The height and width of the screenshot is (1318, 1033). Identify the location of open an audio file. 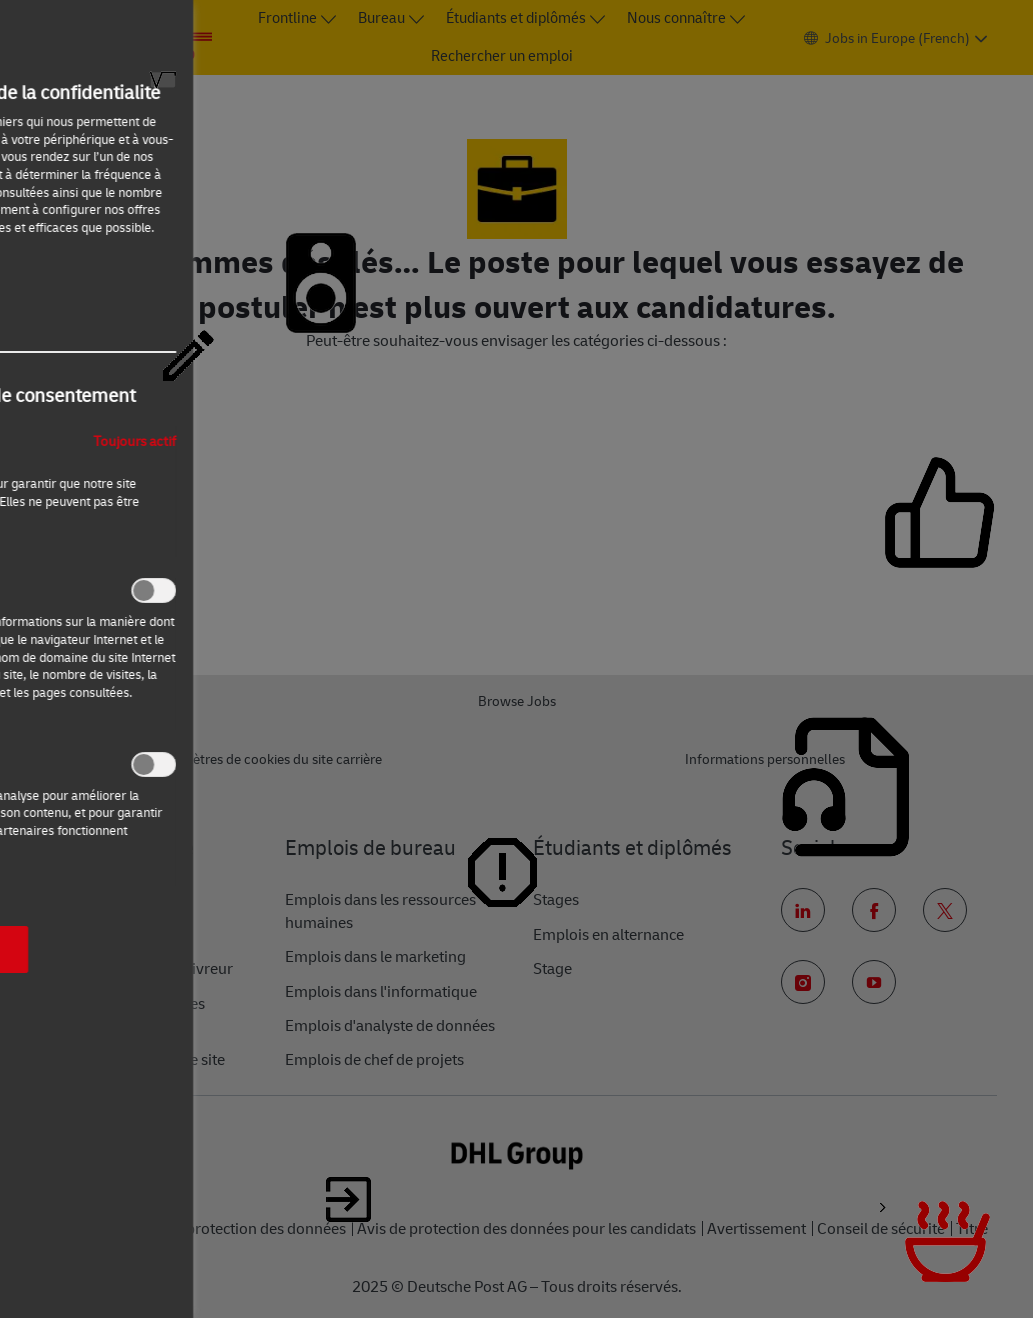
(852, 787).